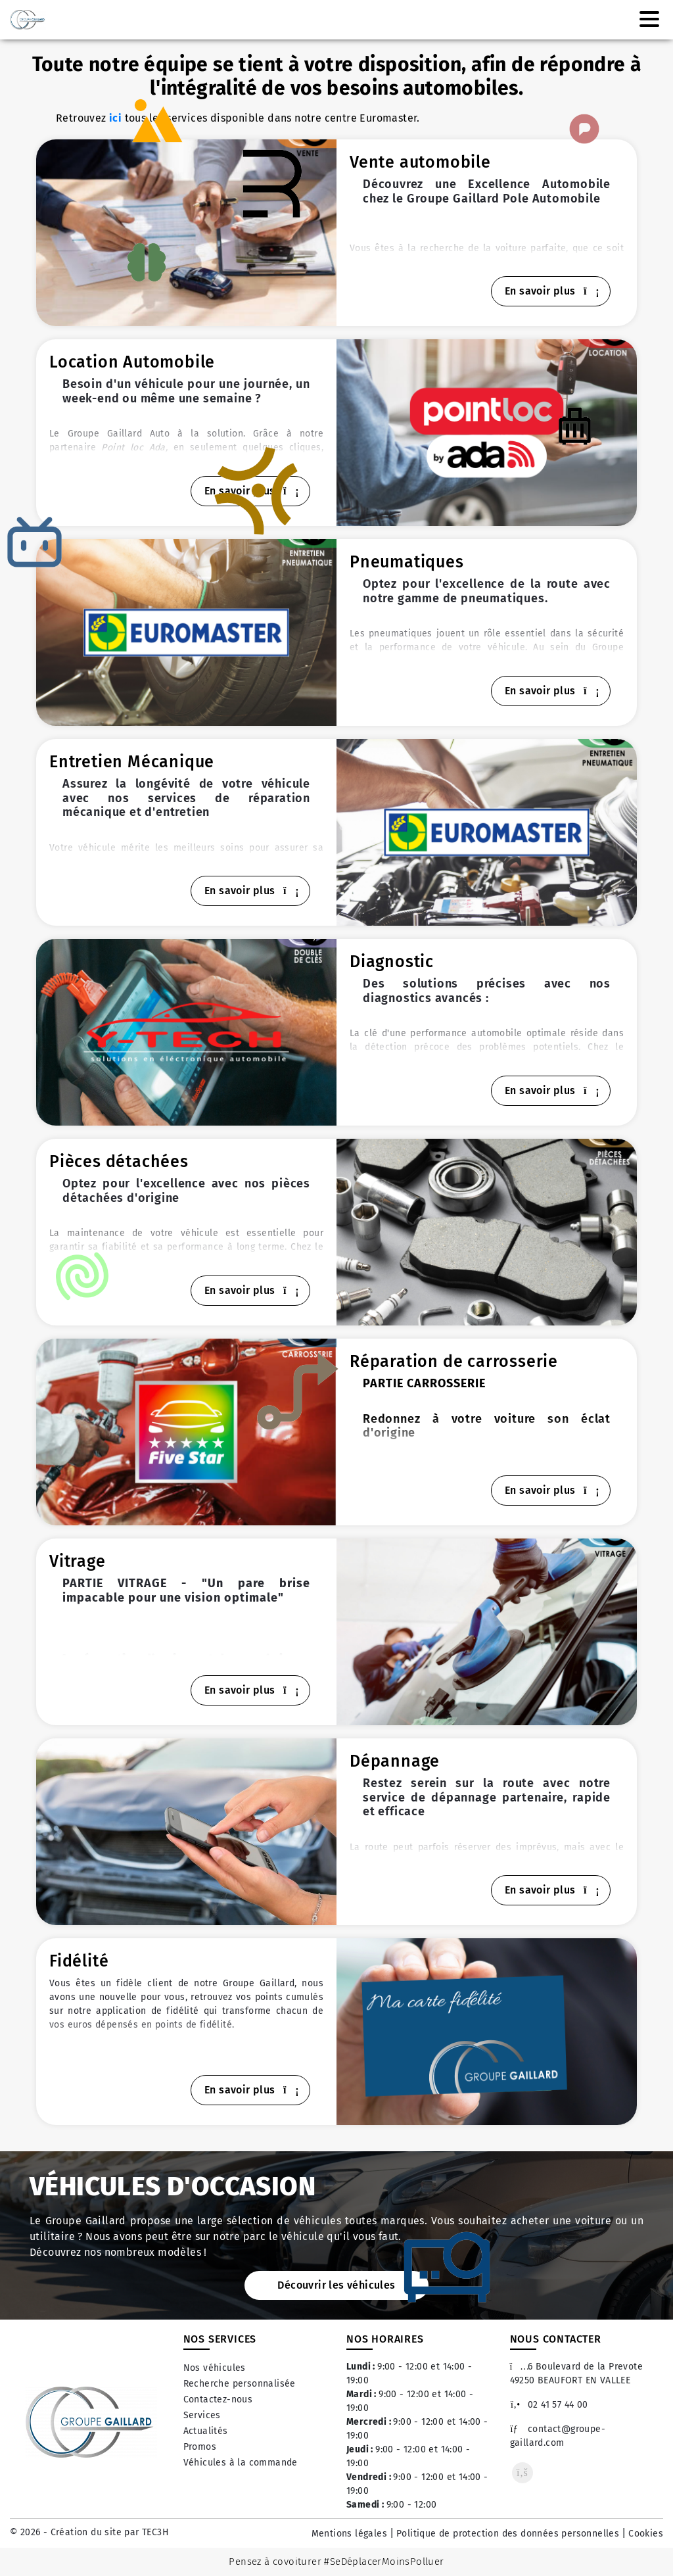 The image size is (673, 2576). Describe the element at coordinates (256, 490) in the screenshot. I see `open Launchpad app launcher` at that location.